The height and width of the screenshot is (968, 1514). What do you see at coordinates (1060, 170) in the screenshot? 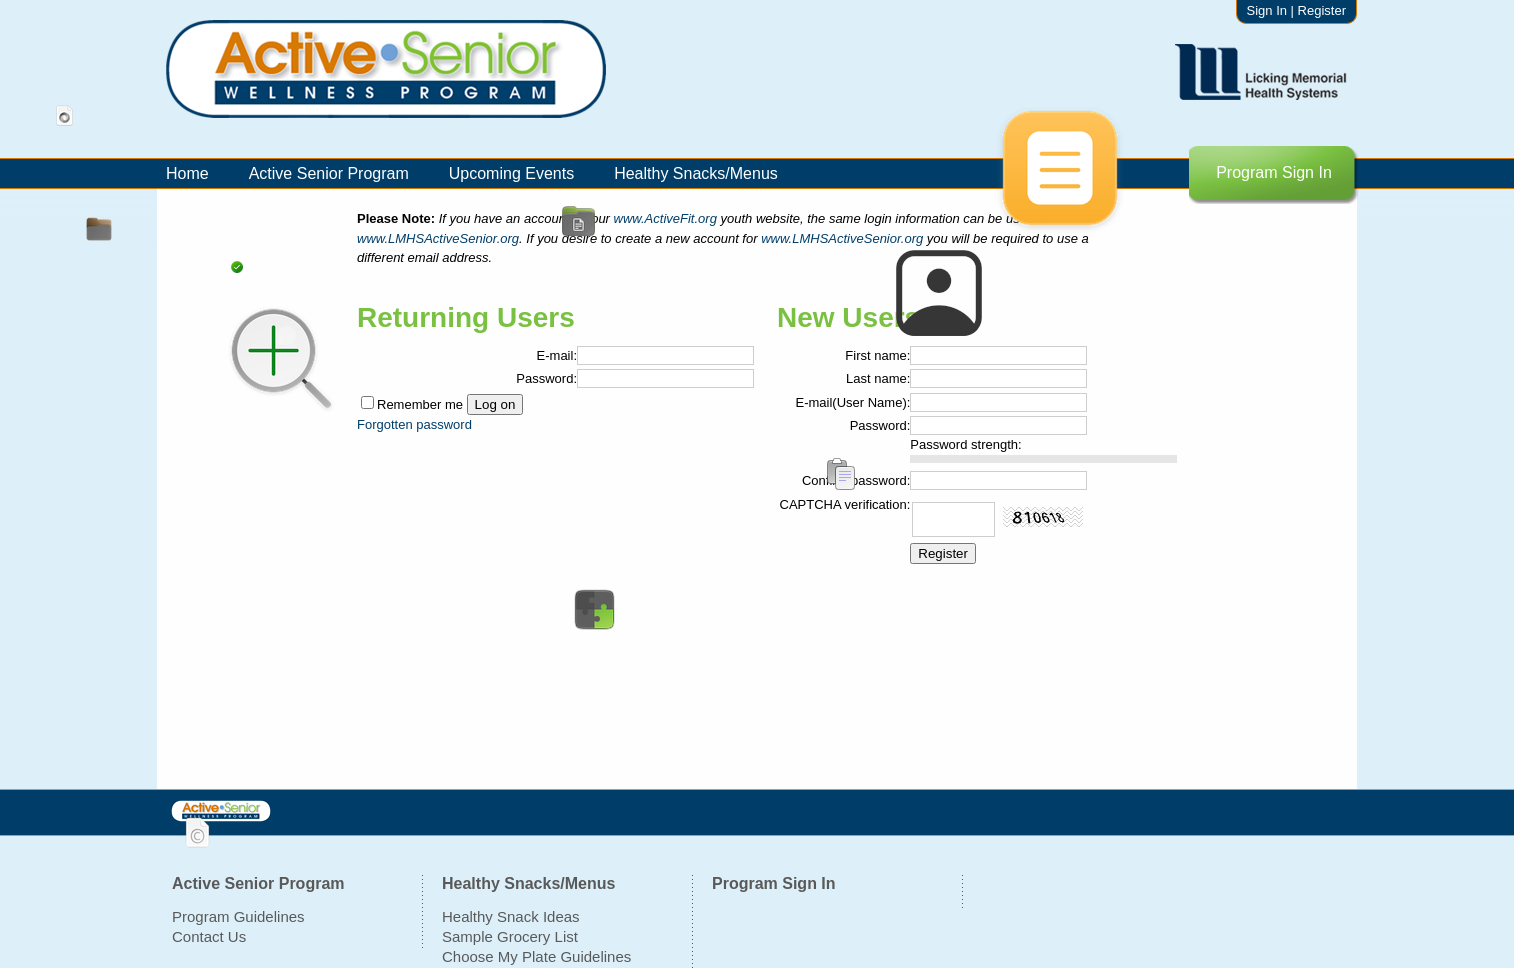
I see `access desklet preferences and settings` at bounding box center [1060, 170].